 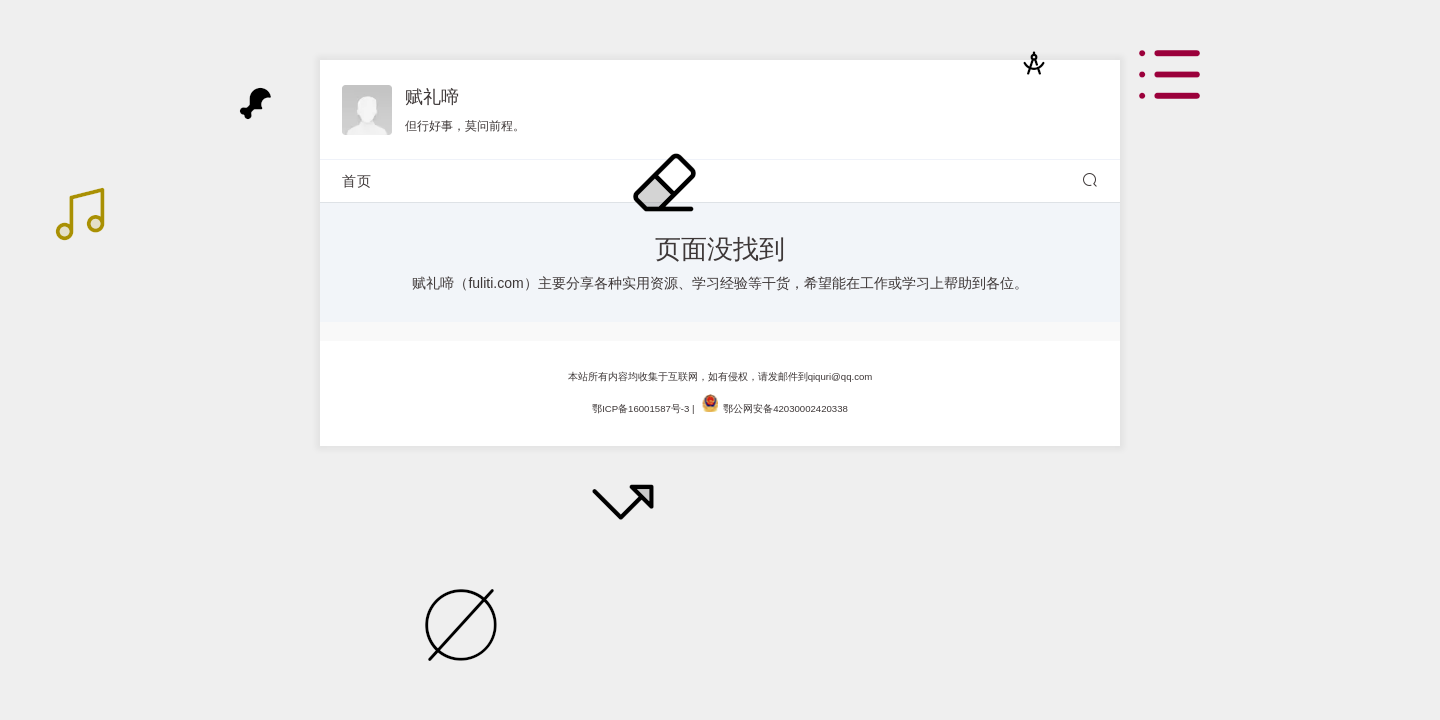 What do you see at coordinates (1169, 74) in the screenshot?
I see `view items in list format` at bounding box center [1169, 74].